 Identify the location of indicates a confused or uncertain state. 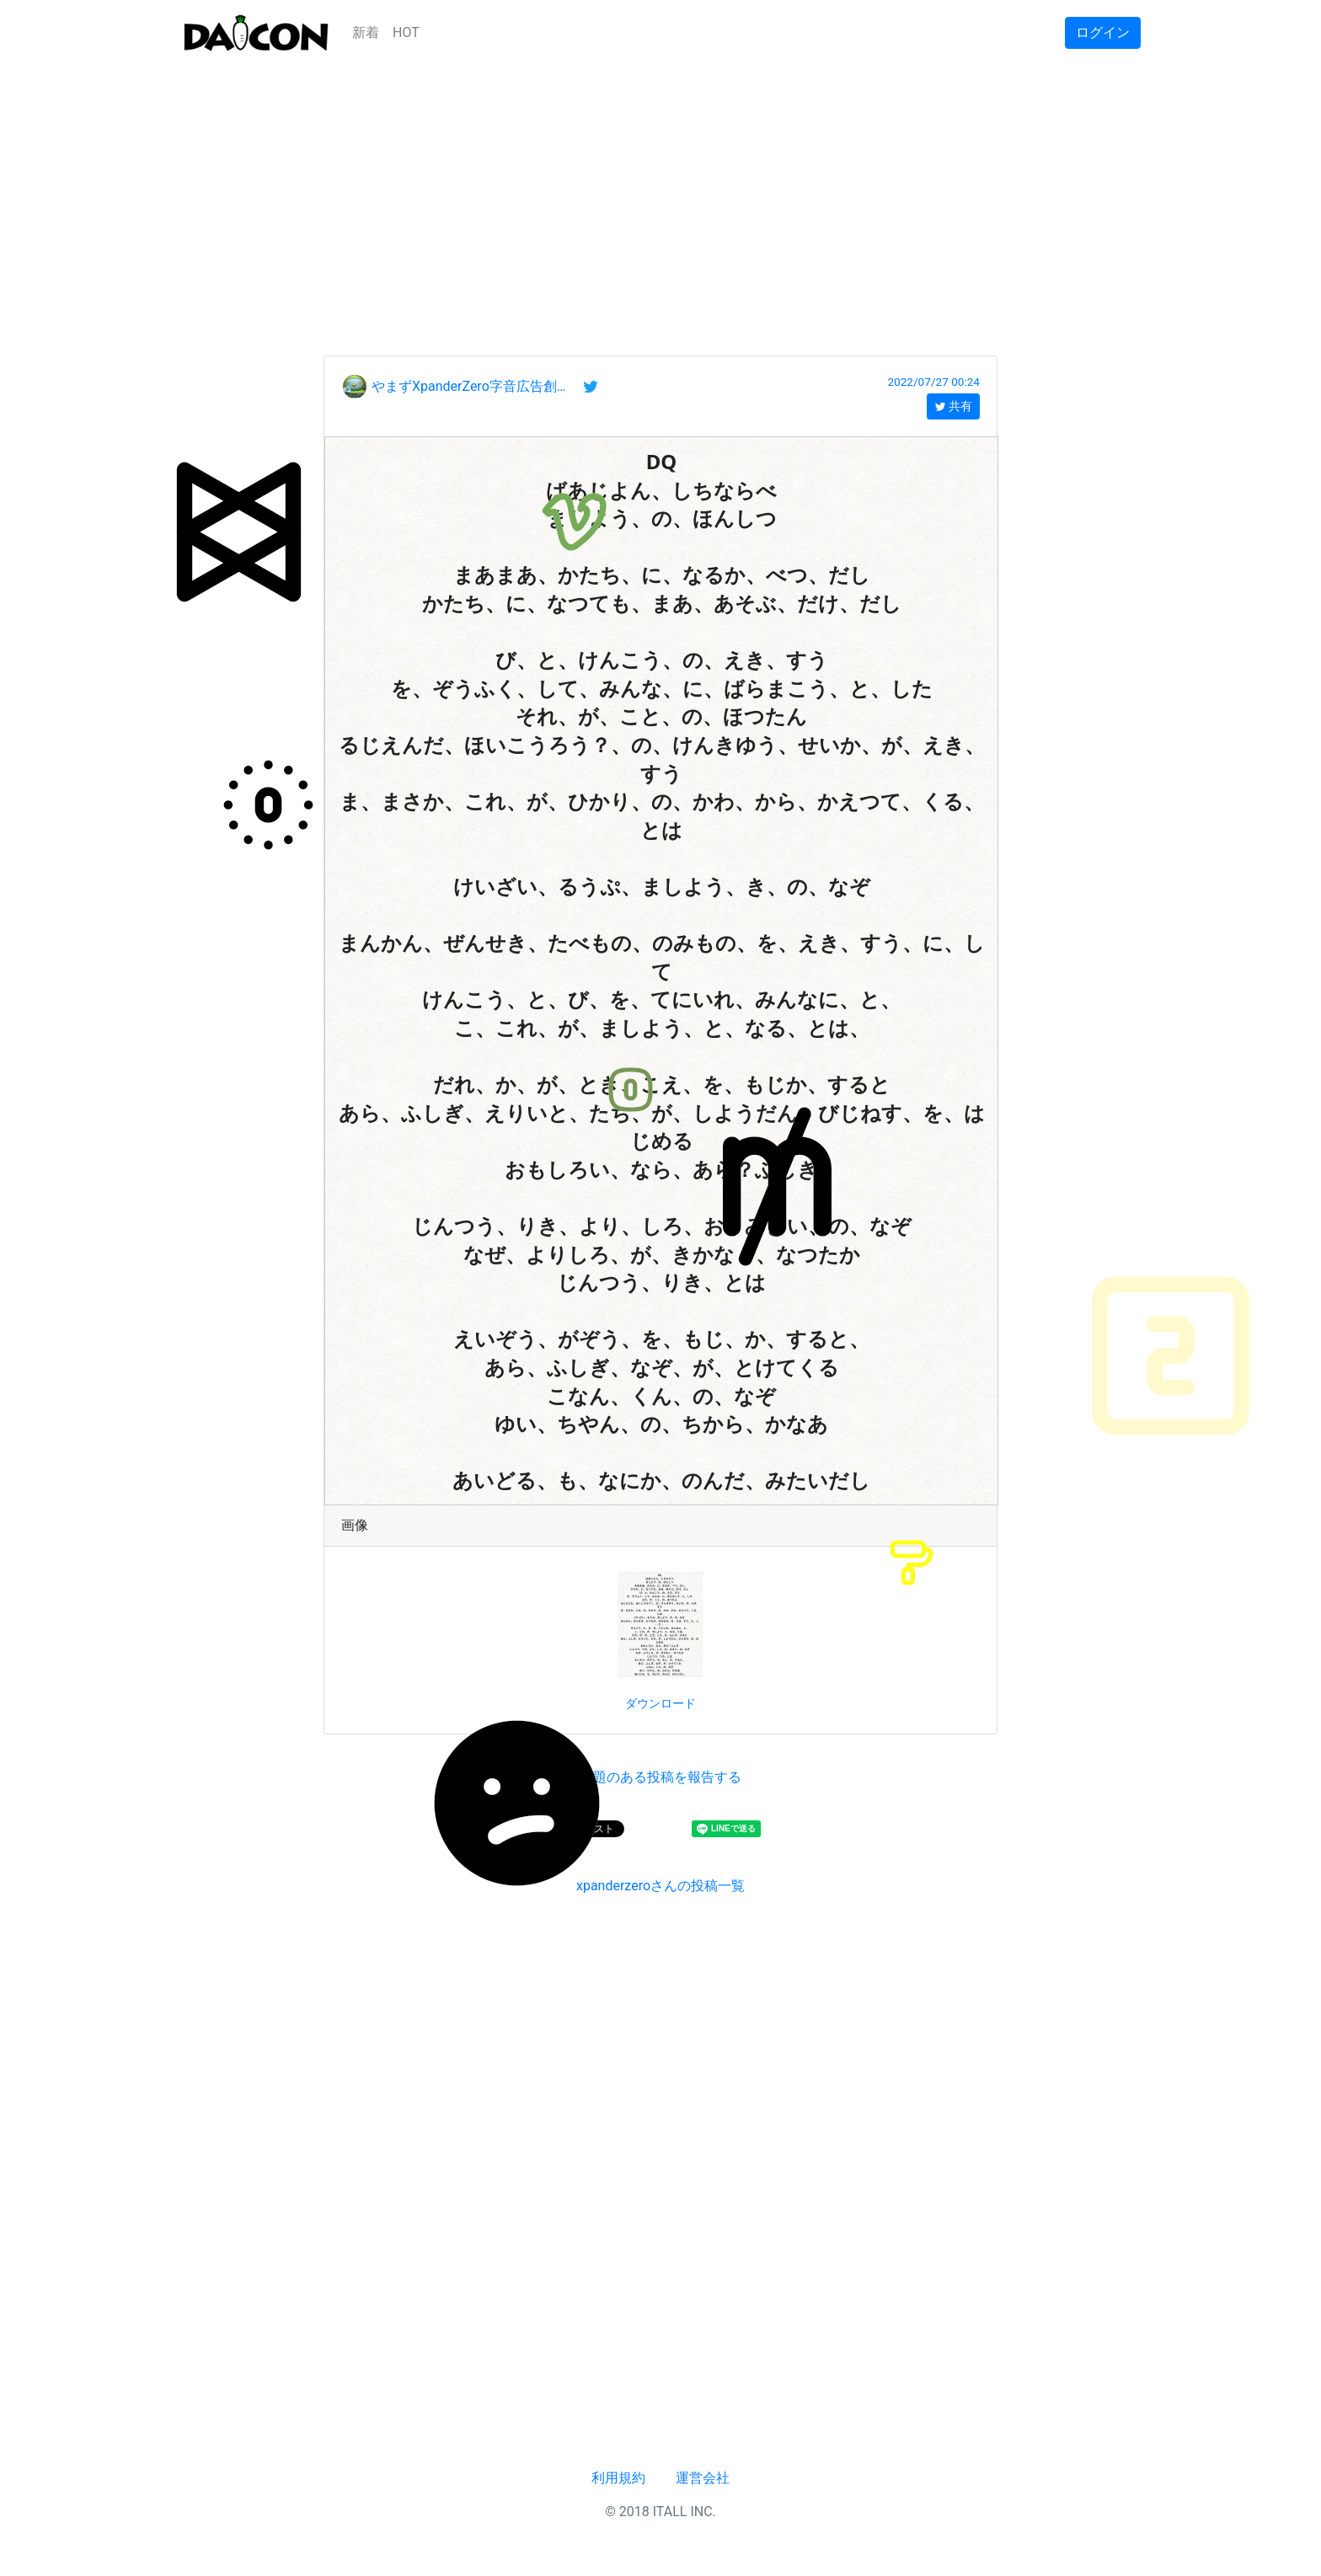
(516, 1803).